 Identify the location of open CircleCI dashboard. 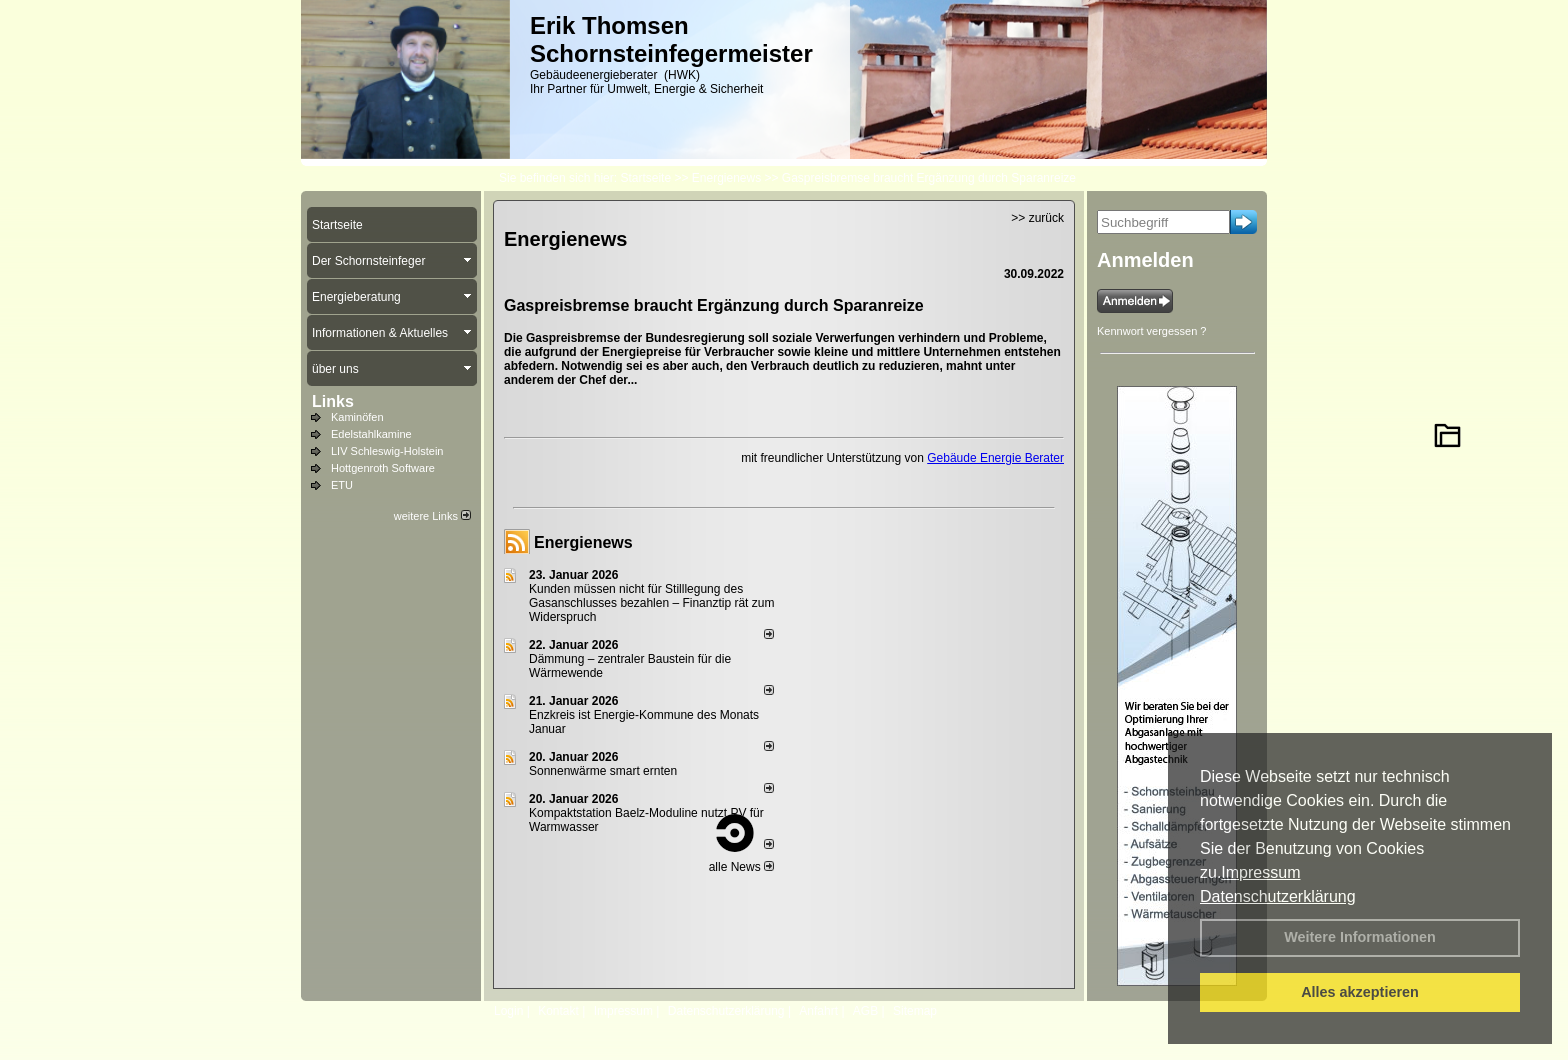
(735, 833).